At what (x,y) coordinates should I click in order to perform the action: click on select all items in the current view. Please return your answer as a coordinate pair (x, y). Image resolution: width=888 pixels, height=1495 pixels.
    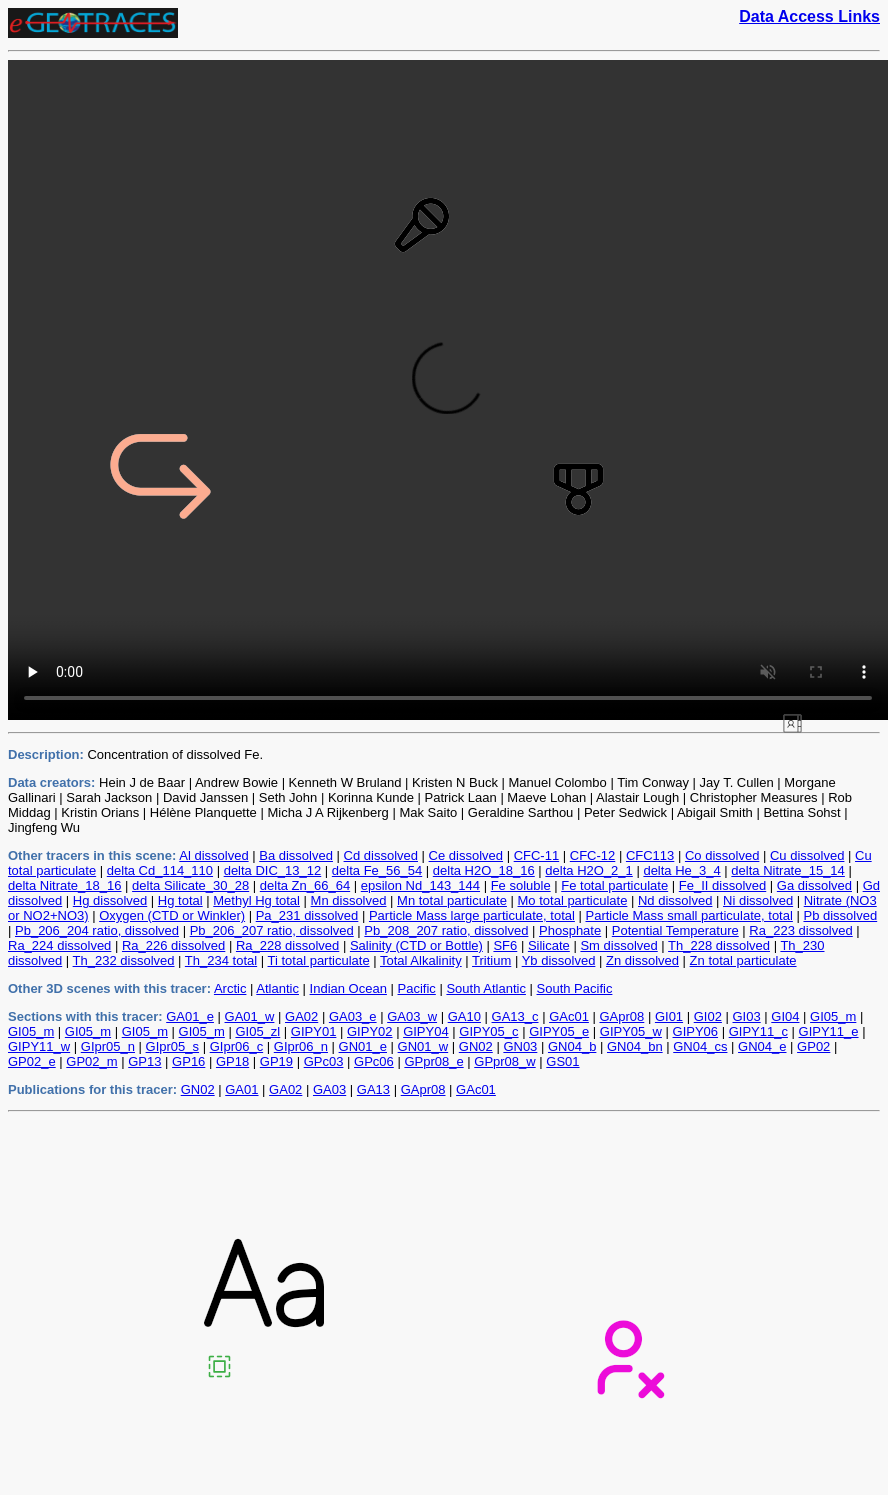
    Looking at the image, I should click on (219, 1366).